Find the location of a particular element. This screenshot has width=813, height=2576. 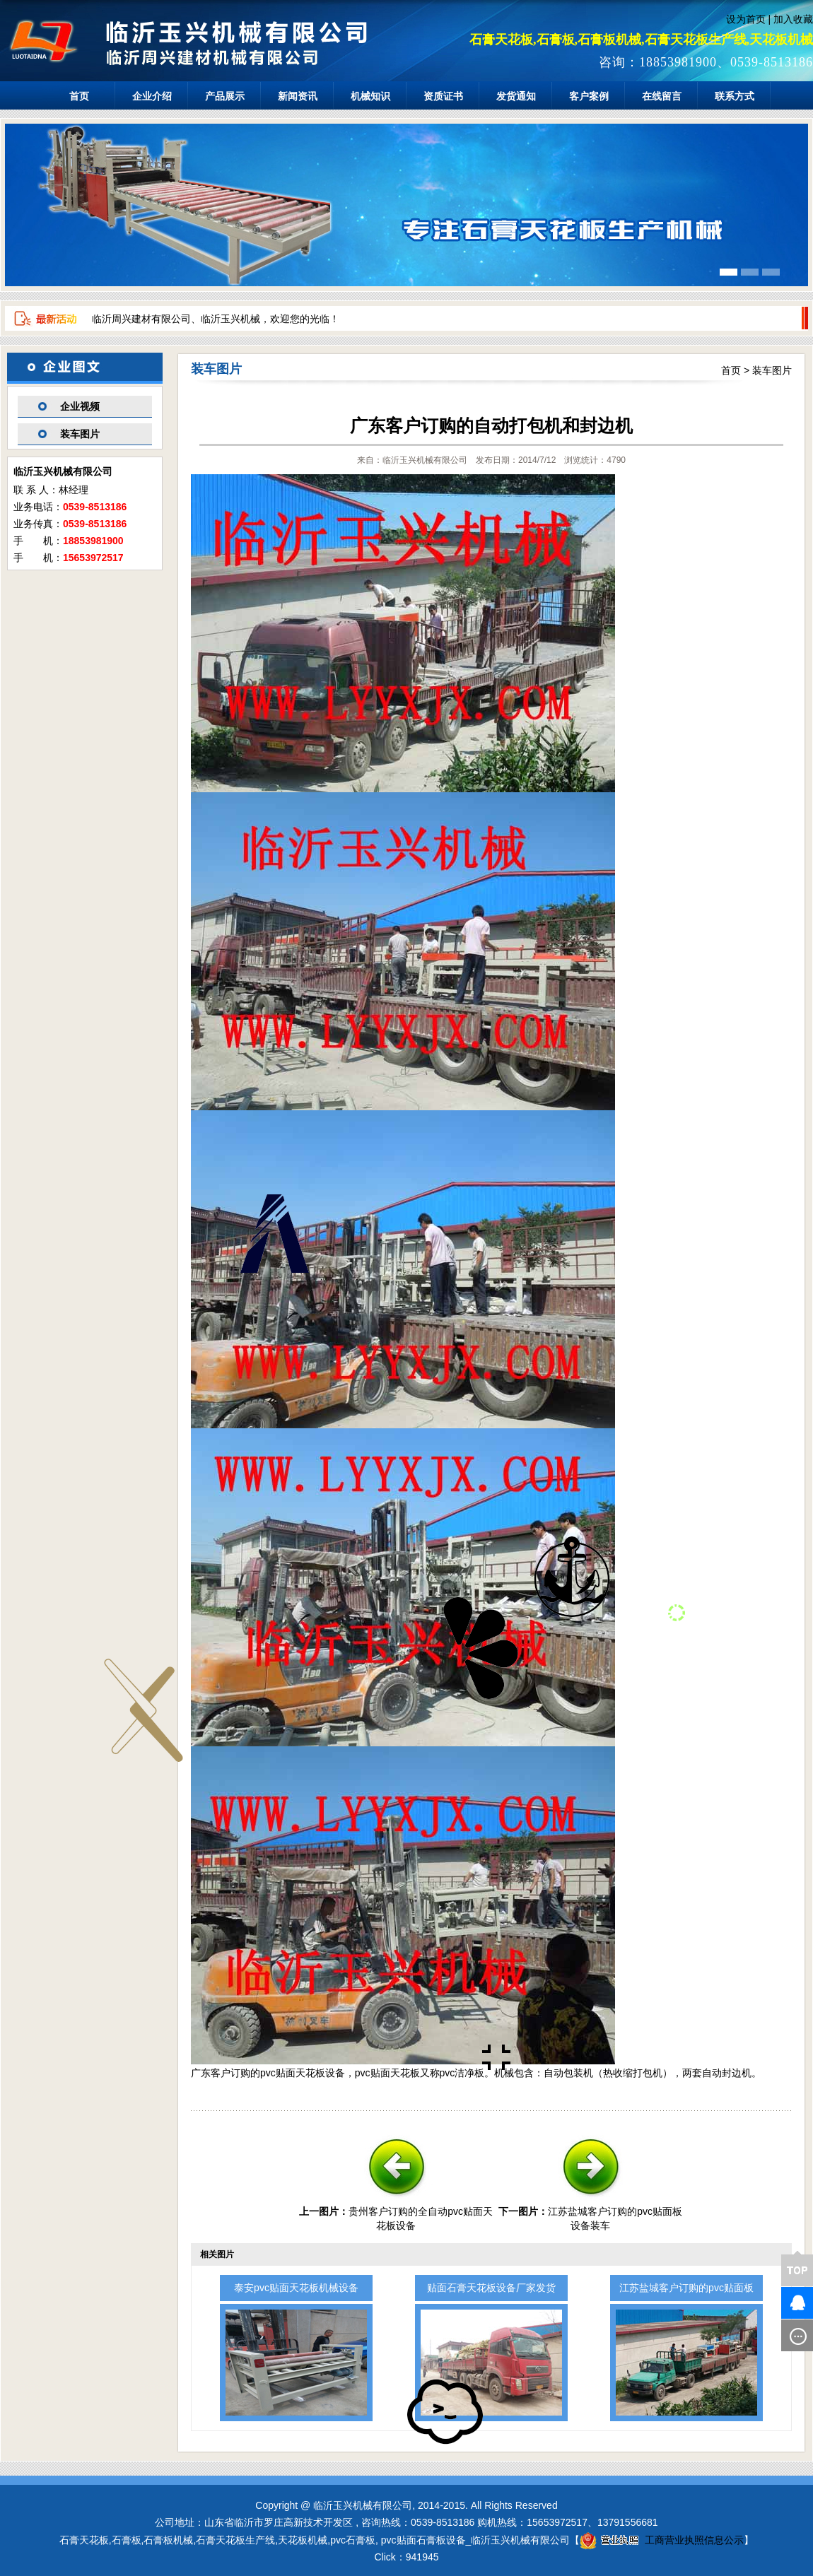

link to Lemon Squeezy payment platform is located at coordinates (481, 1648).